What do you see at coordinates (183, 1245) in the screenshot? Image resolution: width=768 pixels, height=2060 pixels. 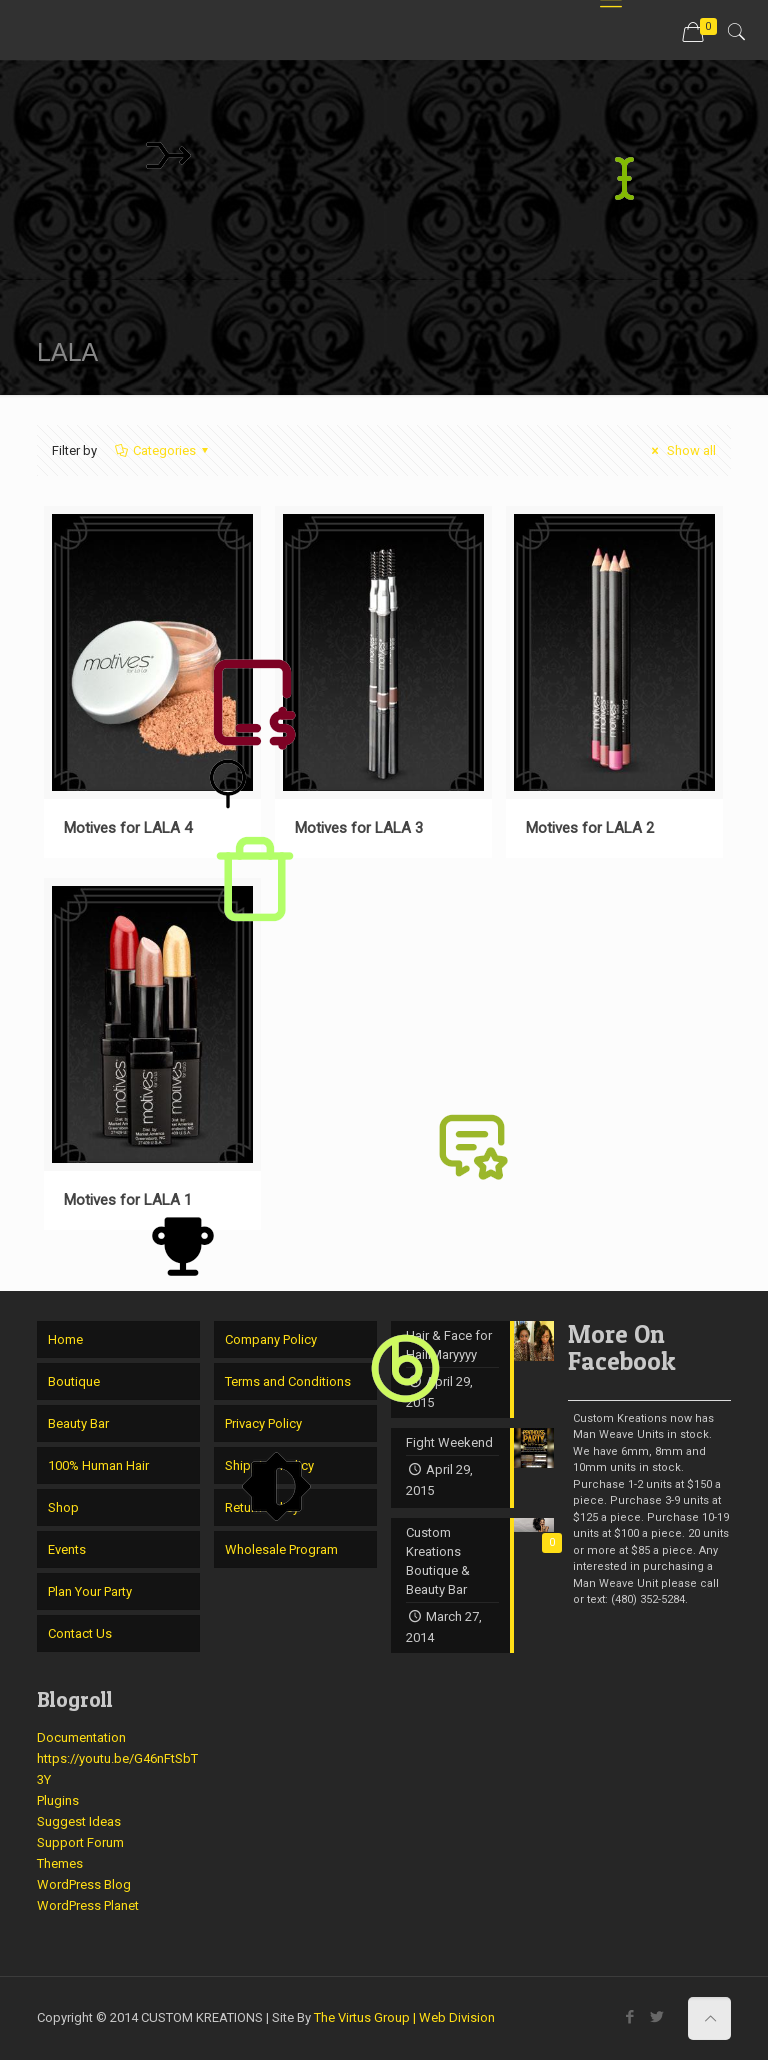 I see `view achievements or awards` at bounding box center [183, 1245].